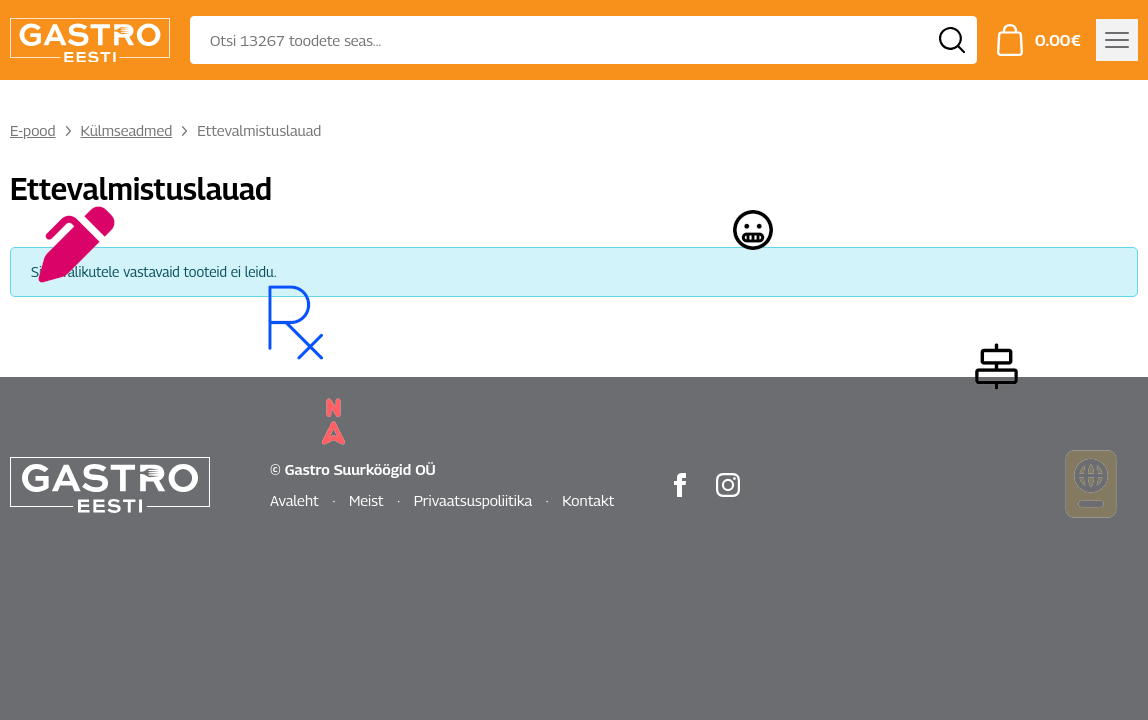  I want to click on orient map to face north, so click(333, 421).